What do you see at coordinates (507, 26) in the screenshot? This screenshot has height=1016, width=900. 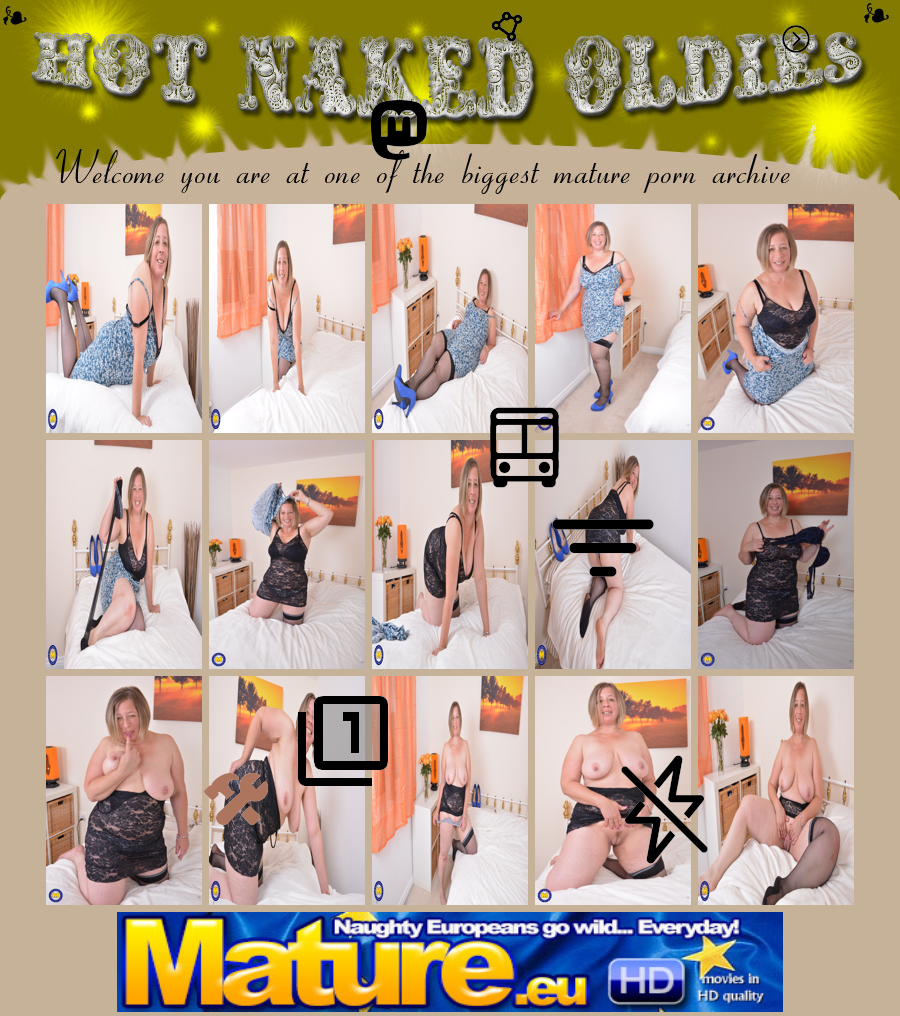 I see `access polygon or shape drawing tool` at bounding box center [507, 26].